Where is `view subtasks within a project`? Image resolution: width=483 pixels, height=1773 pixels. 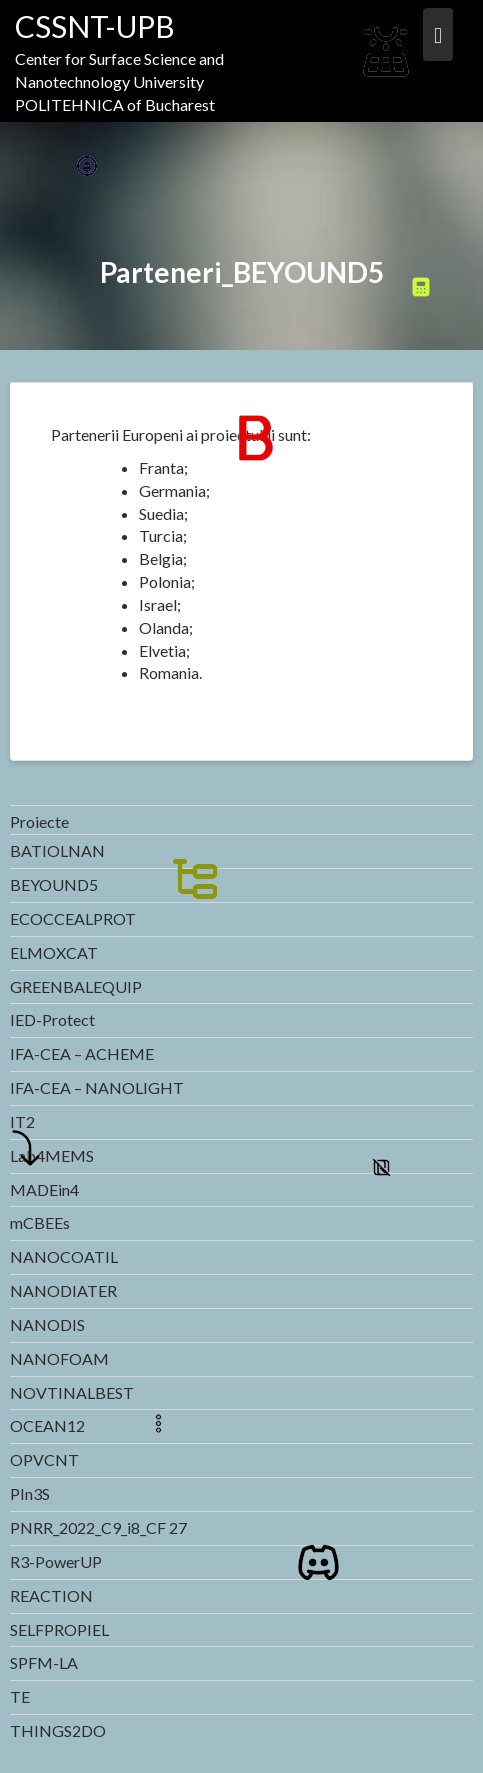
view subtasks within a project is located at coordinates (195, 879).